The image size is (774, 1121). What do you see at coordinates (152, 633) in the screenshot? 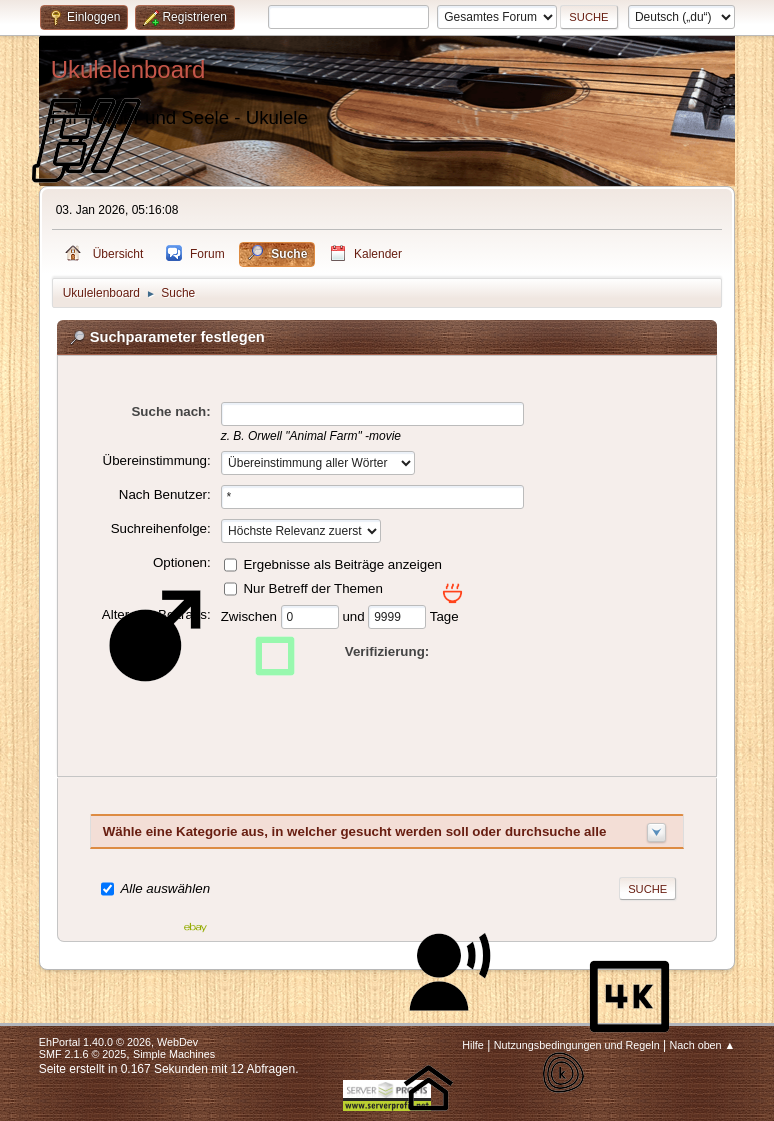
I see `indicates male or men's section` at bounding box center [152, 633].